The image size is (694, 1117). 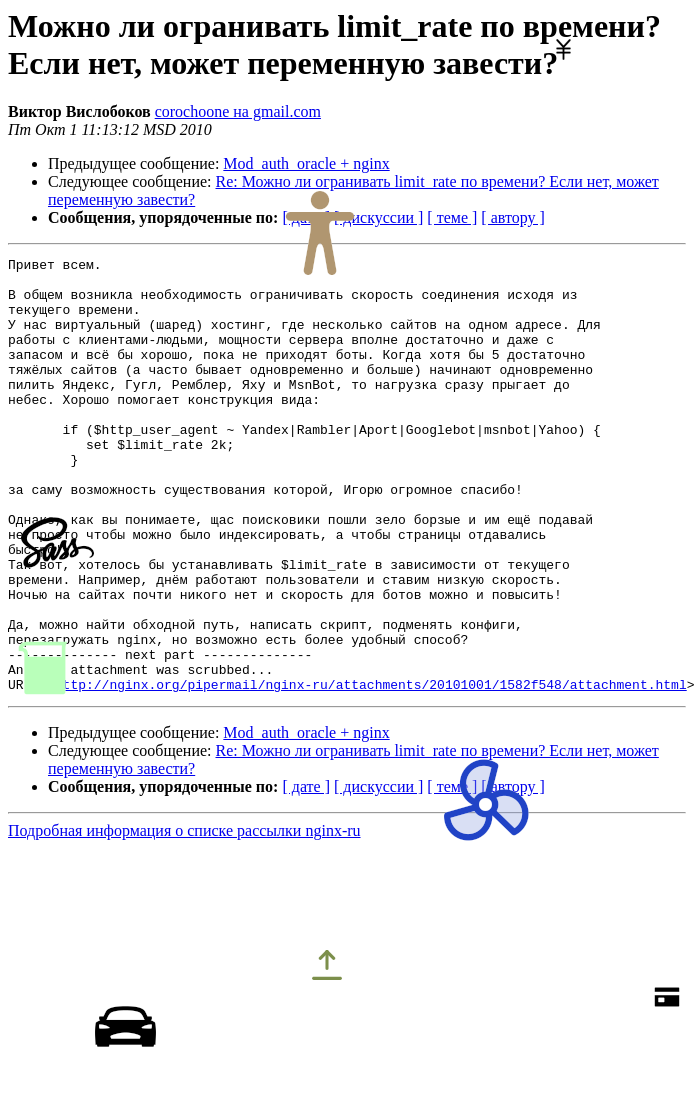 What do you see at coordinates (43, 668) in the screenshot?
I see `access experimental or beta features` at bounding box center [43, 668].